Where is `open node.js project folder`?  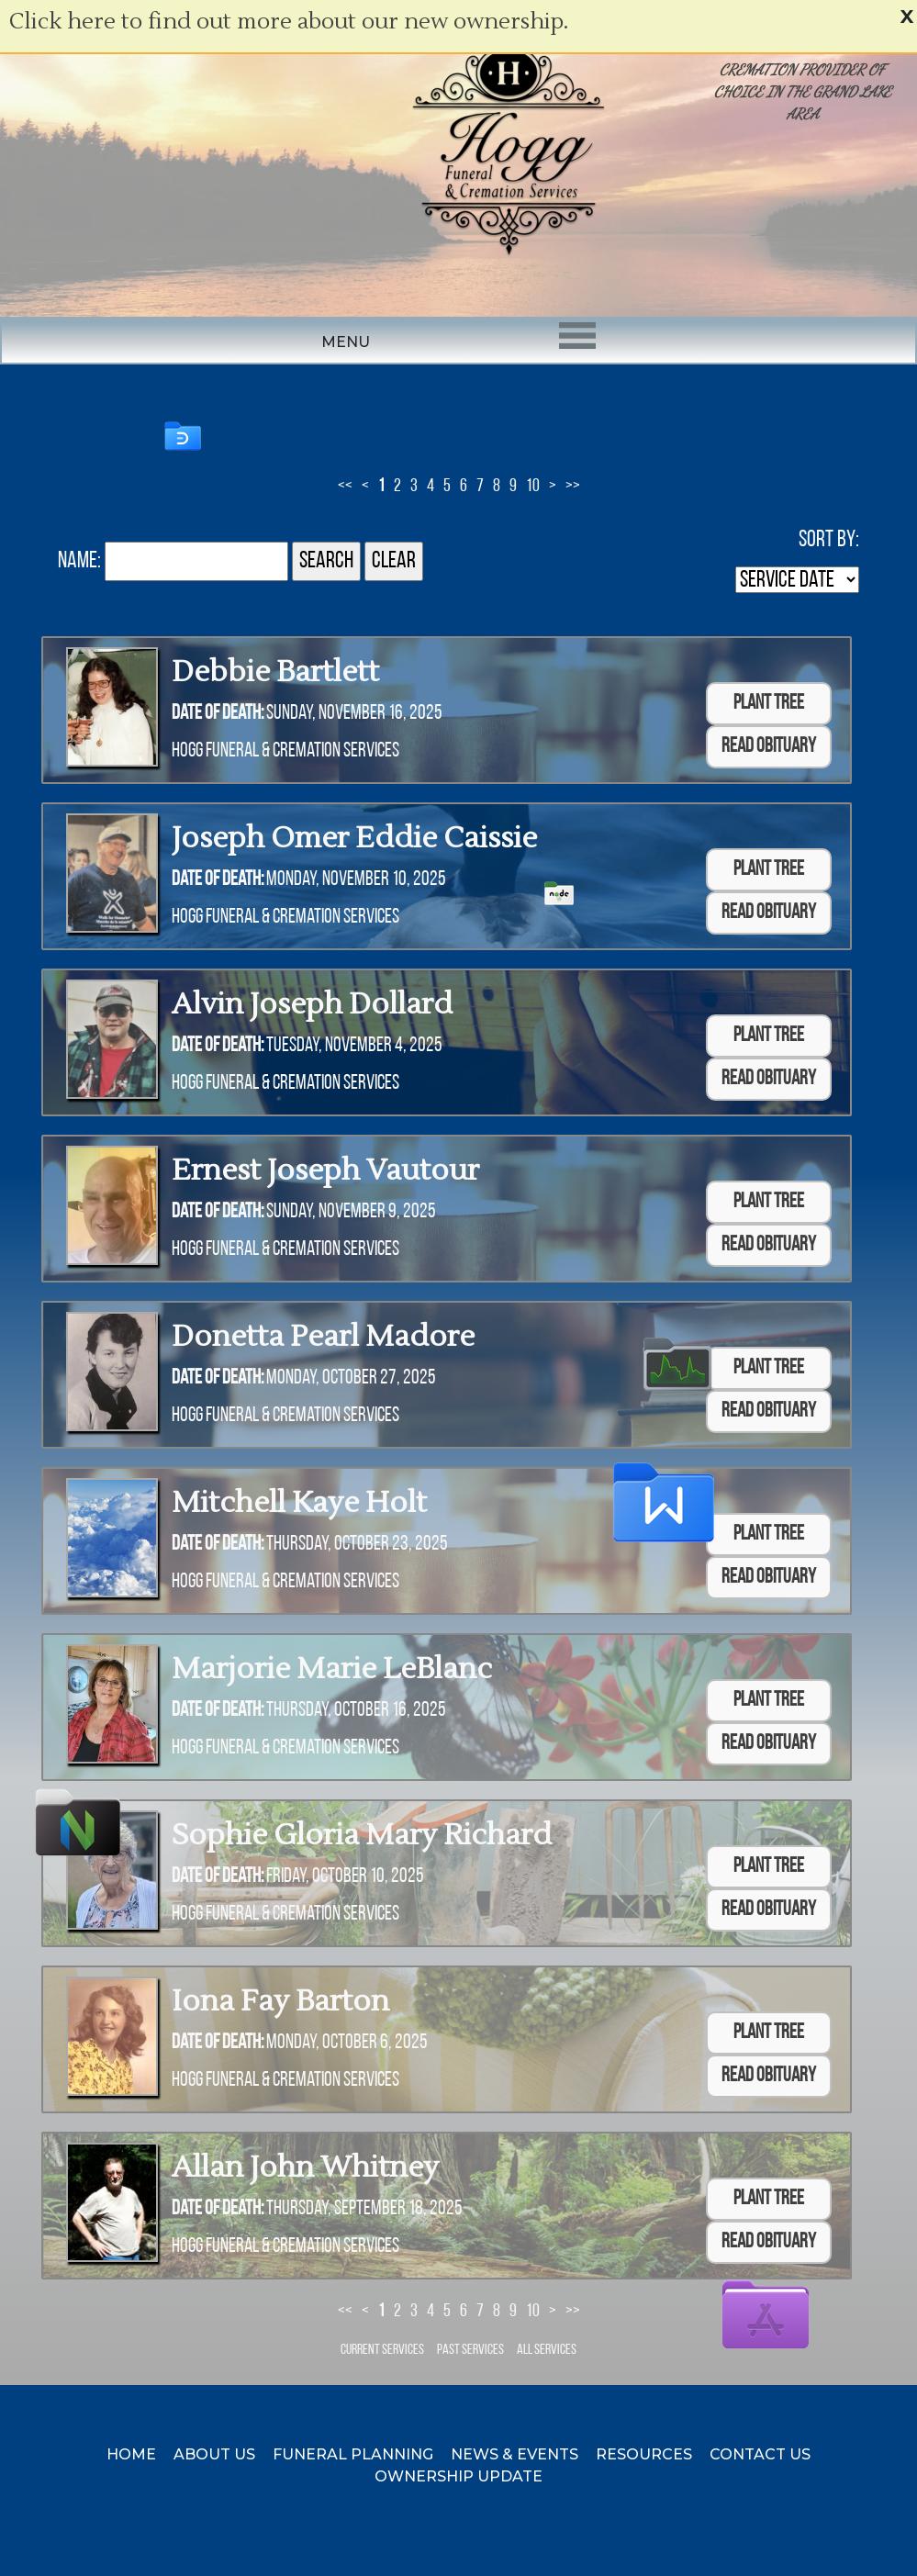 open node.js project folder is located at coordinates (559, 894).